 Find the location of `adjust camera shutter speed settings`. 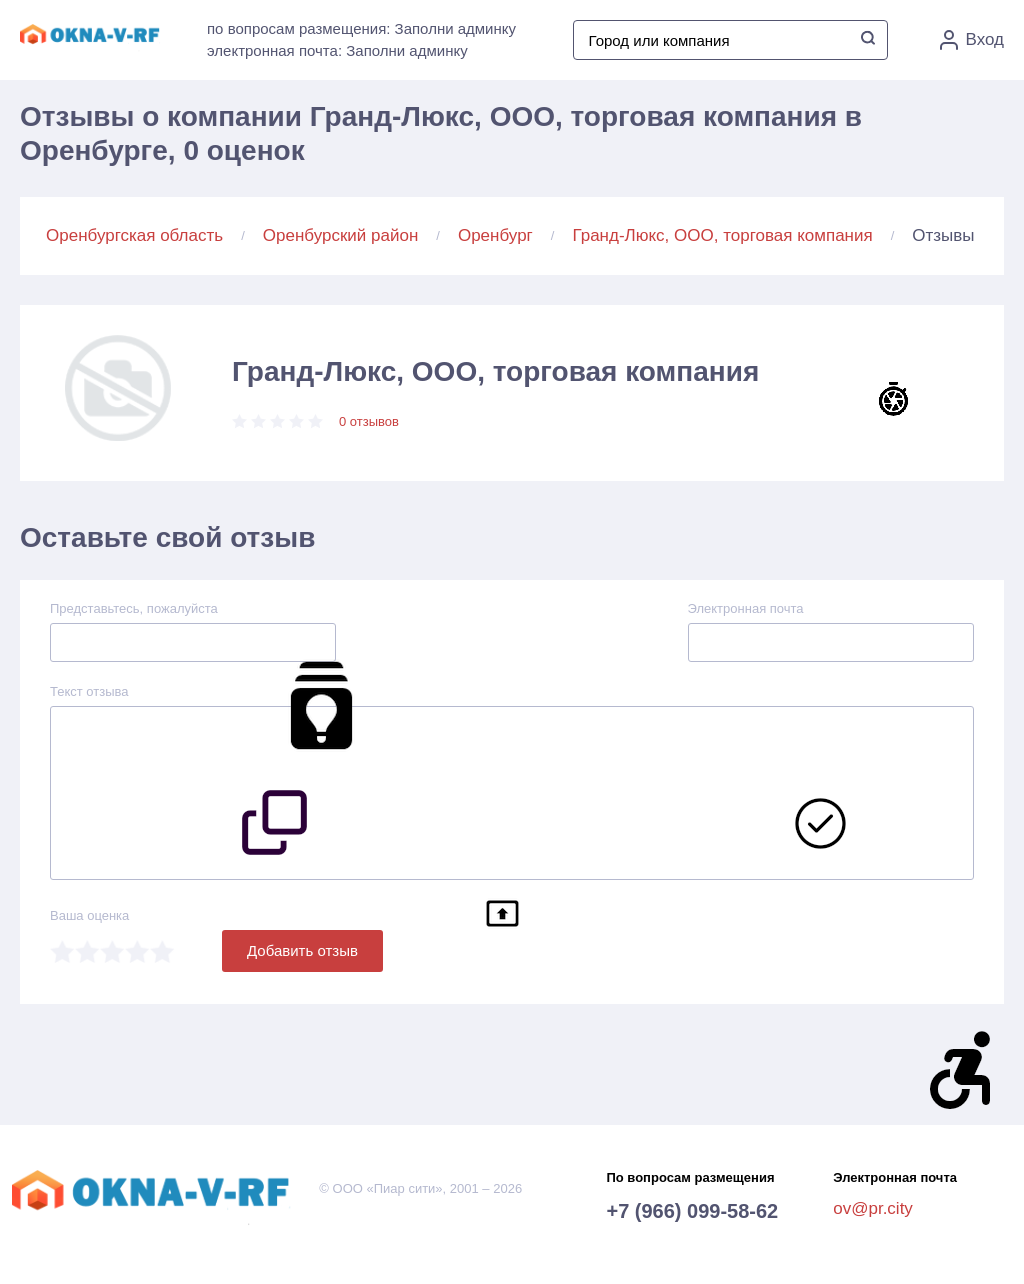

adjust camera shutter speed settings is located at coordinates (893, 399).